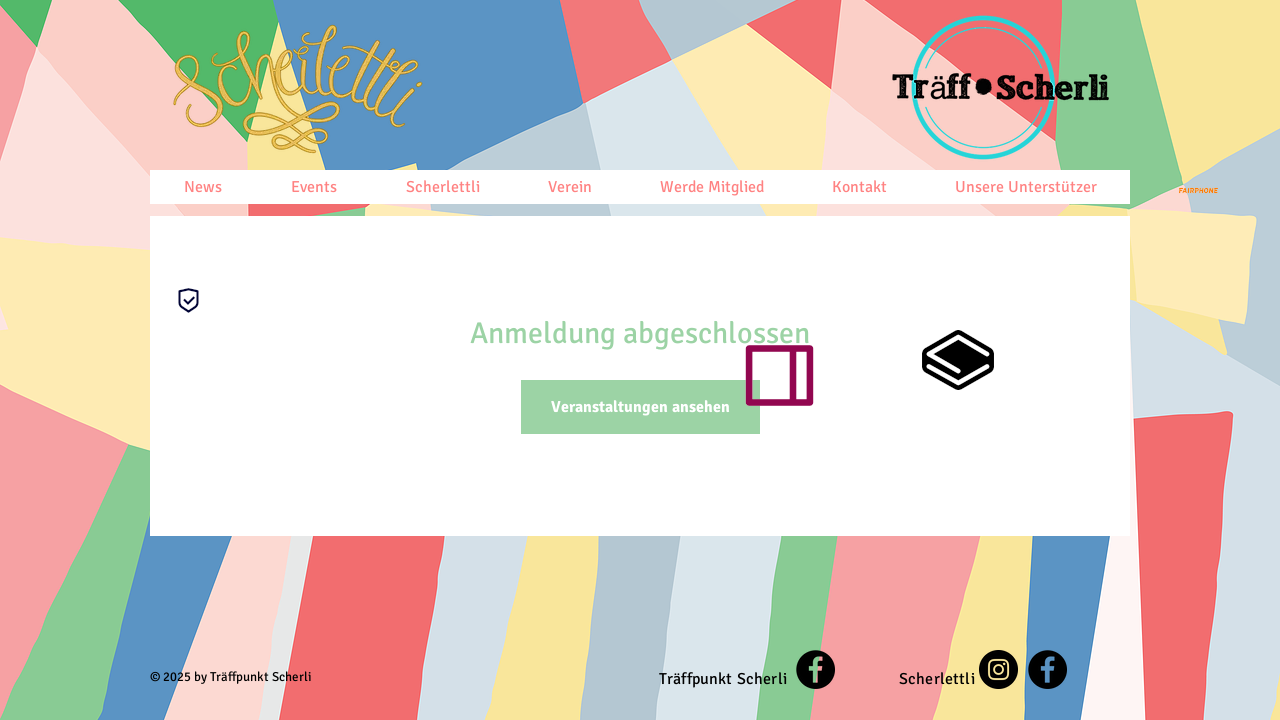  What do you see at coordinates (188, 300) in the screenshot?
I see `indicates verified security or protection status` at bounding box center [188, 300].